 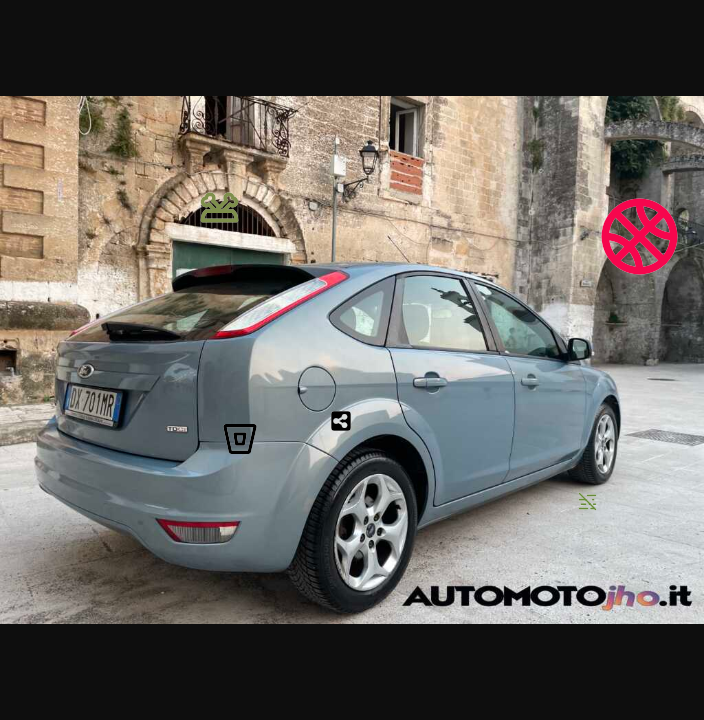 What do you see at coordinates (240, 439) in the screenshot?
I see `open Bitbucket repository` at bounding box center [240, 439].